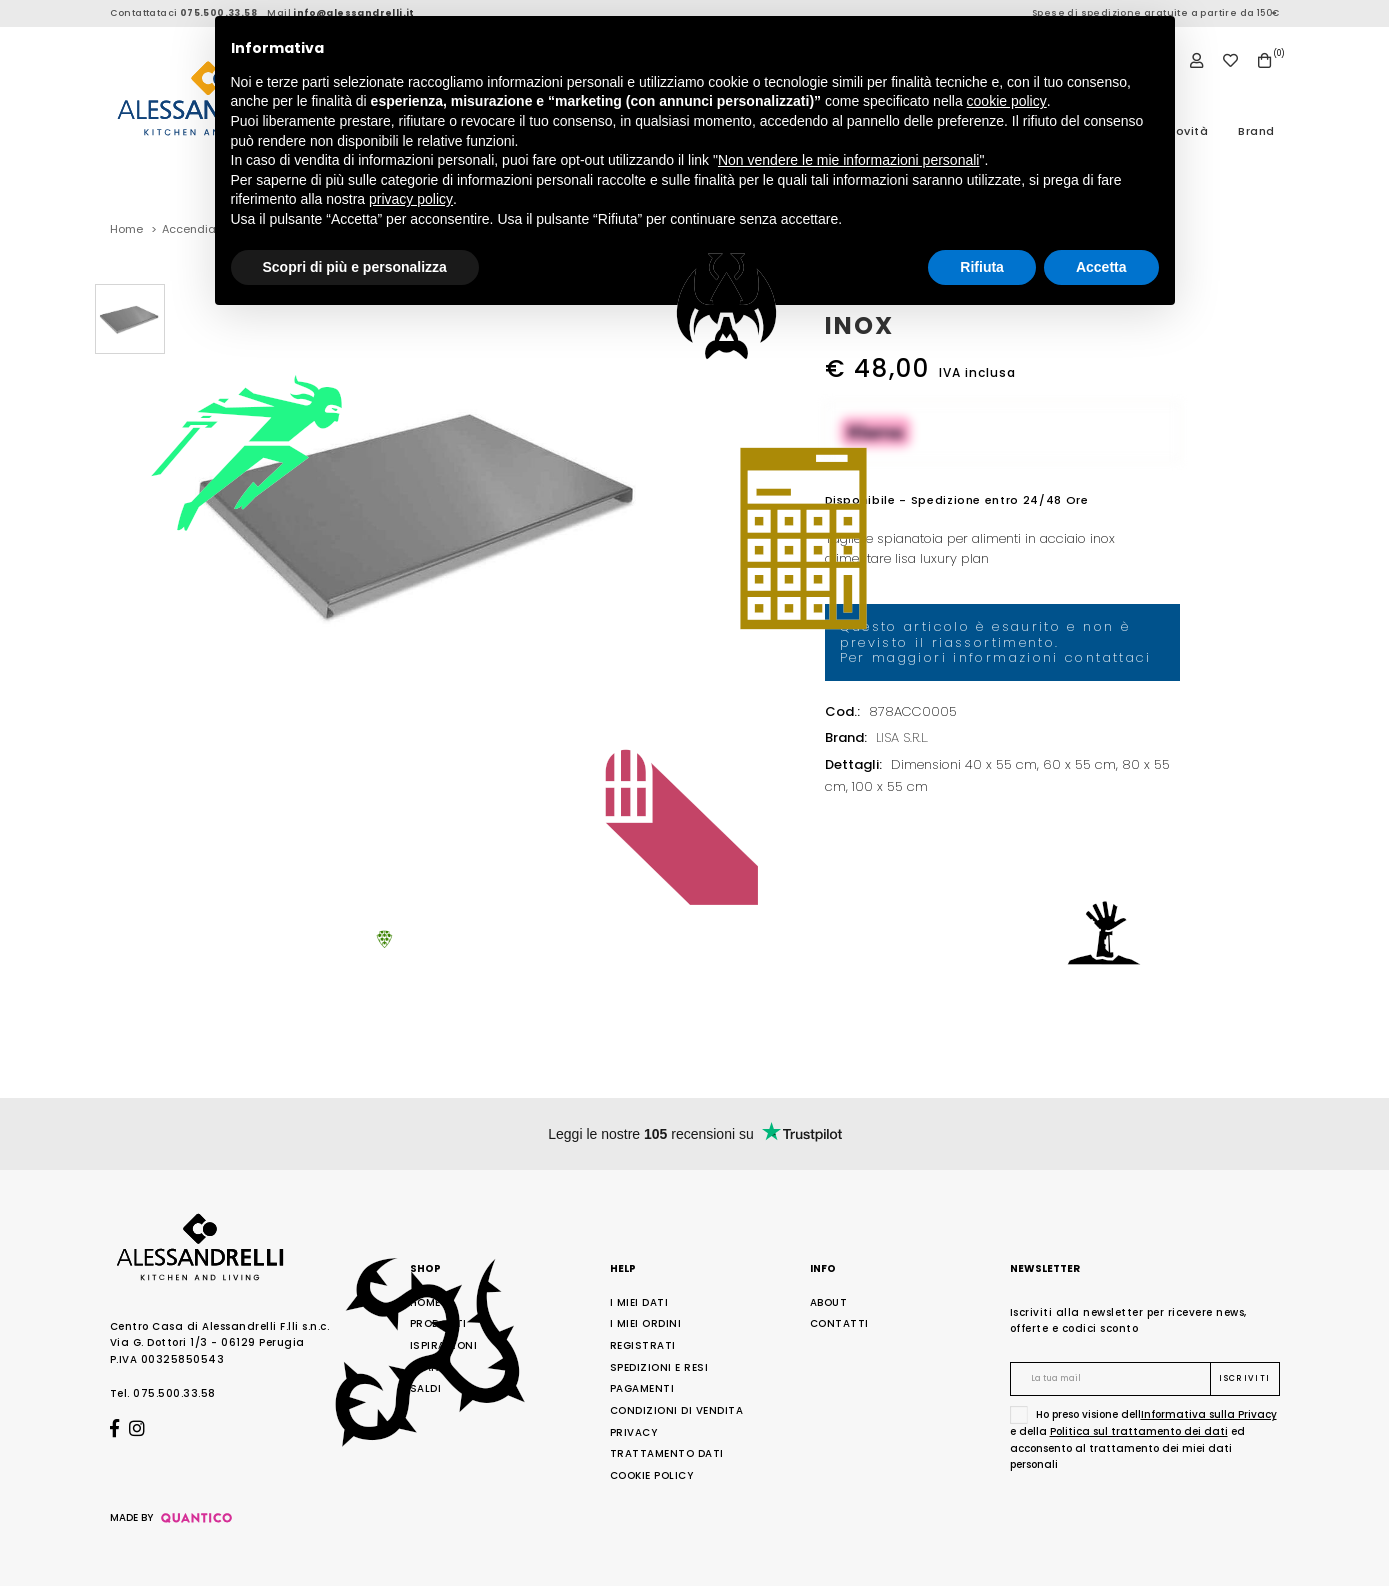 The height and width of the screenshot is (1586, 1389). Describe the element at coordinates (246, 454) in the screenshot. I see `indicates a speed or agility-based game mode` at that location.